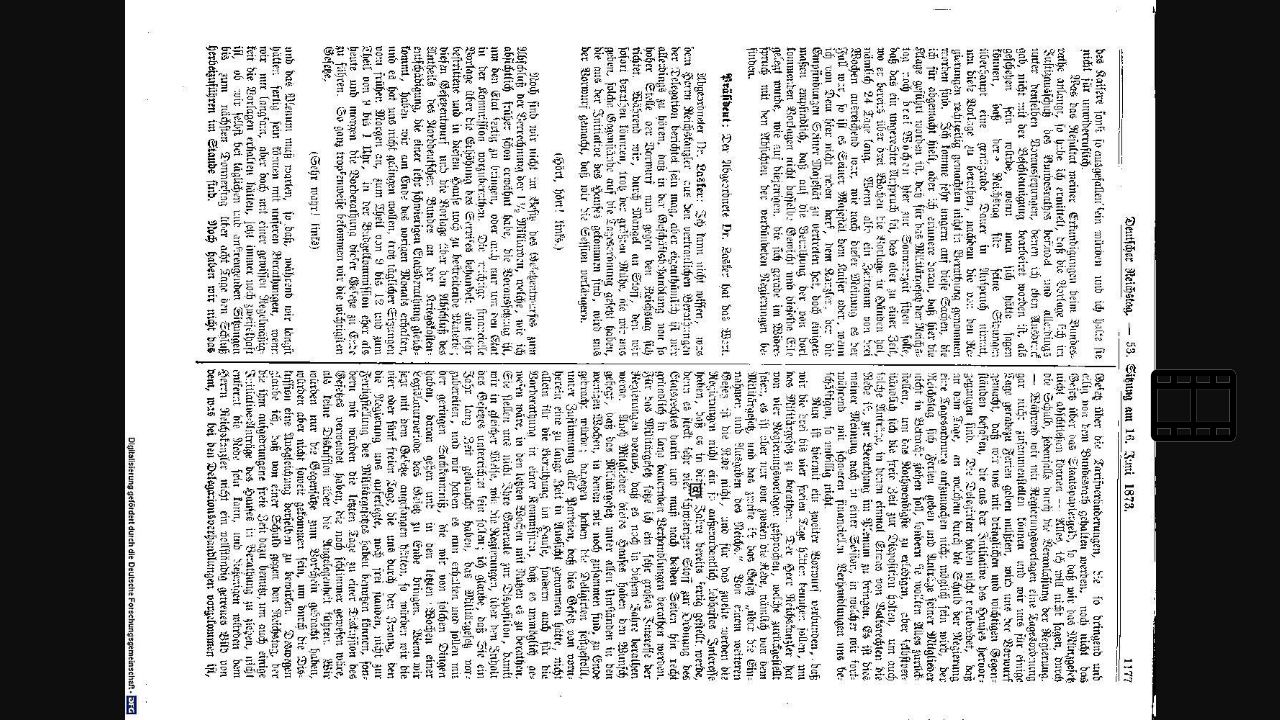 Image resolution: width=1280 pixels, height=720 pixels. I want to click on view video or film content, so click(1193, 405).